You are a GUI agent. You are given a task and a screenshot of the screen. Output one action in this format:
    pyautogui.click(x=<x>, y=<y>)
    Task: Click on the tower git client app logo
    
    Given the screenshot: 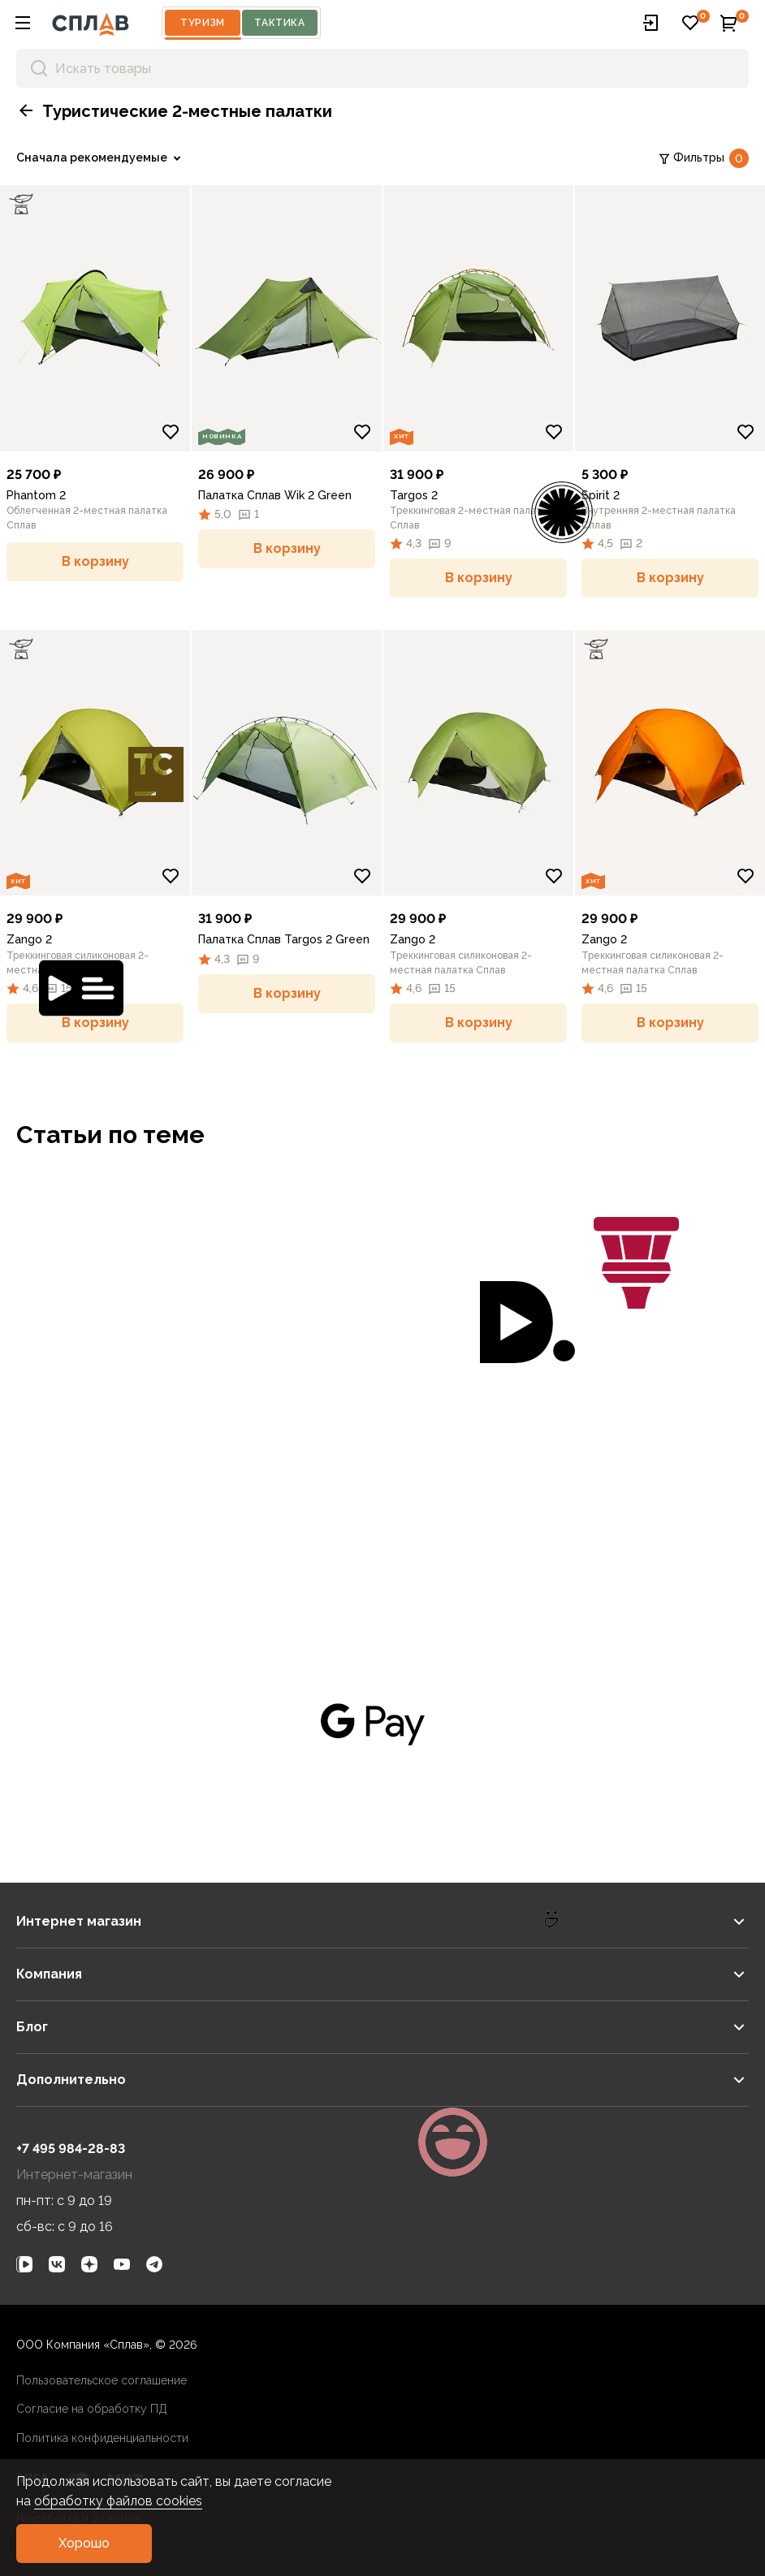 What is the action you would take?
    pyautogui.click(x=636, y=1262)
    